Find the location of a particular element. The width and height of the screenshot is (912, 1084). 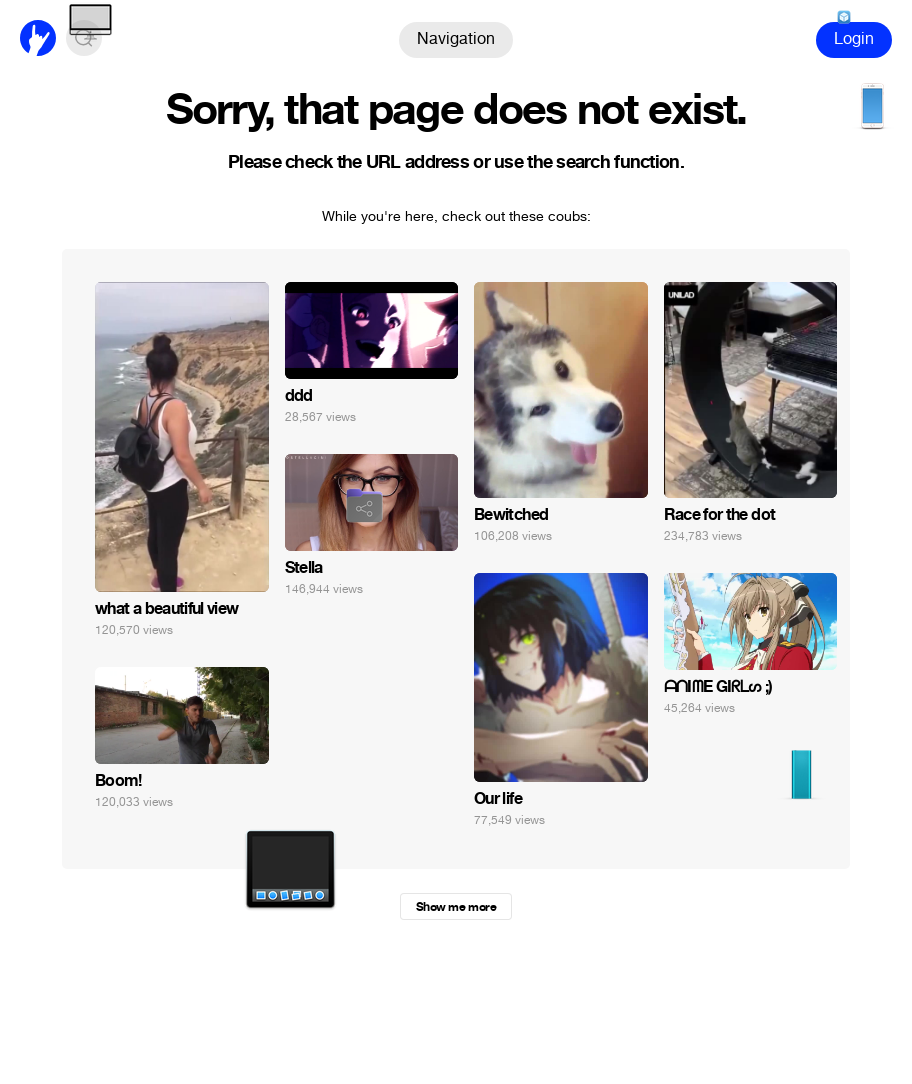

indicates a connected iPhone device is located at coordinates (872, 106).